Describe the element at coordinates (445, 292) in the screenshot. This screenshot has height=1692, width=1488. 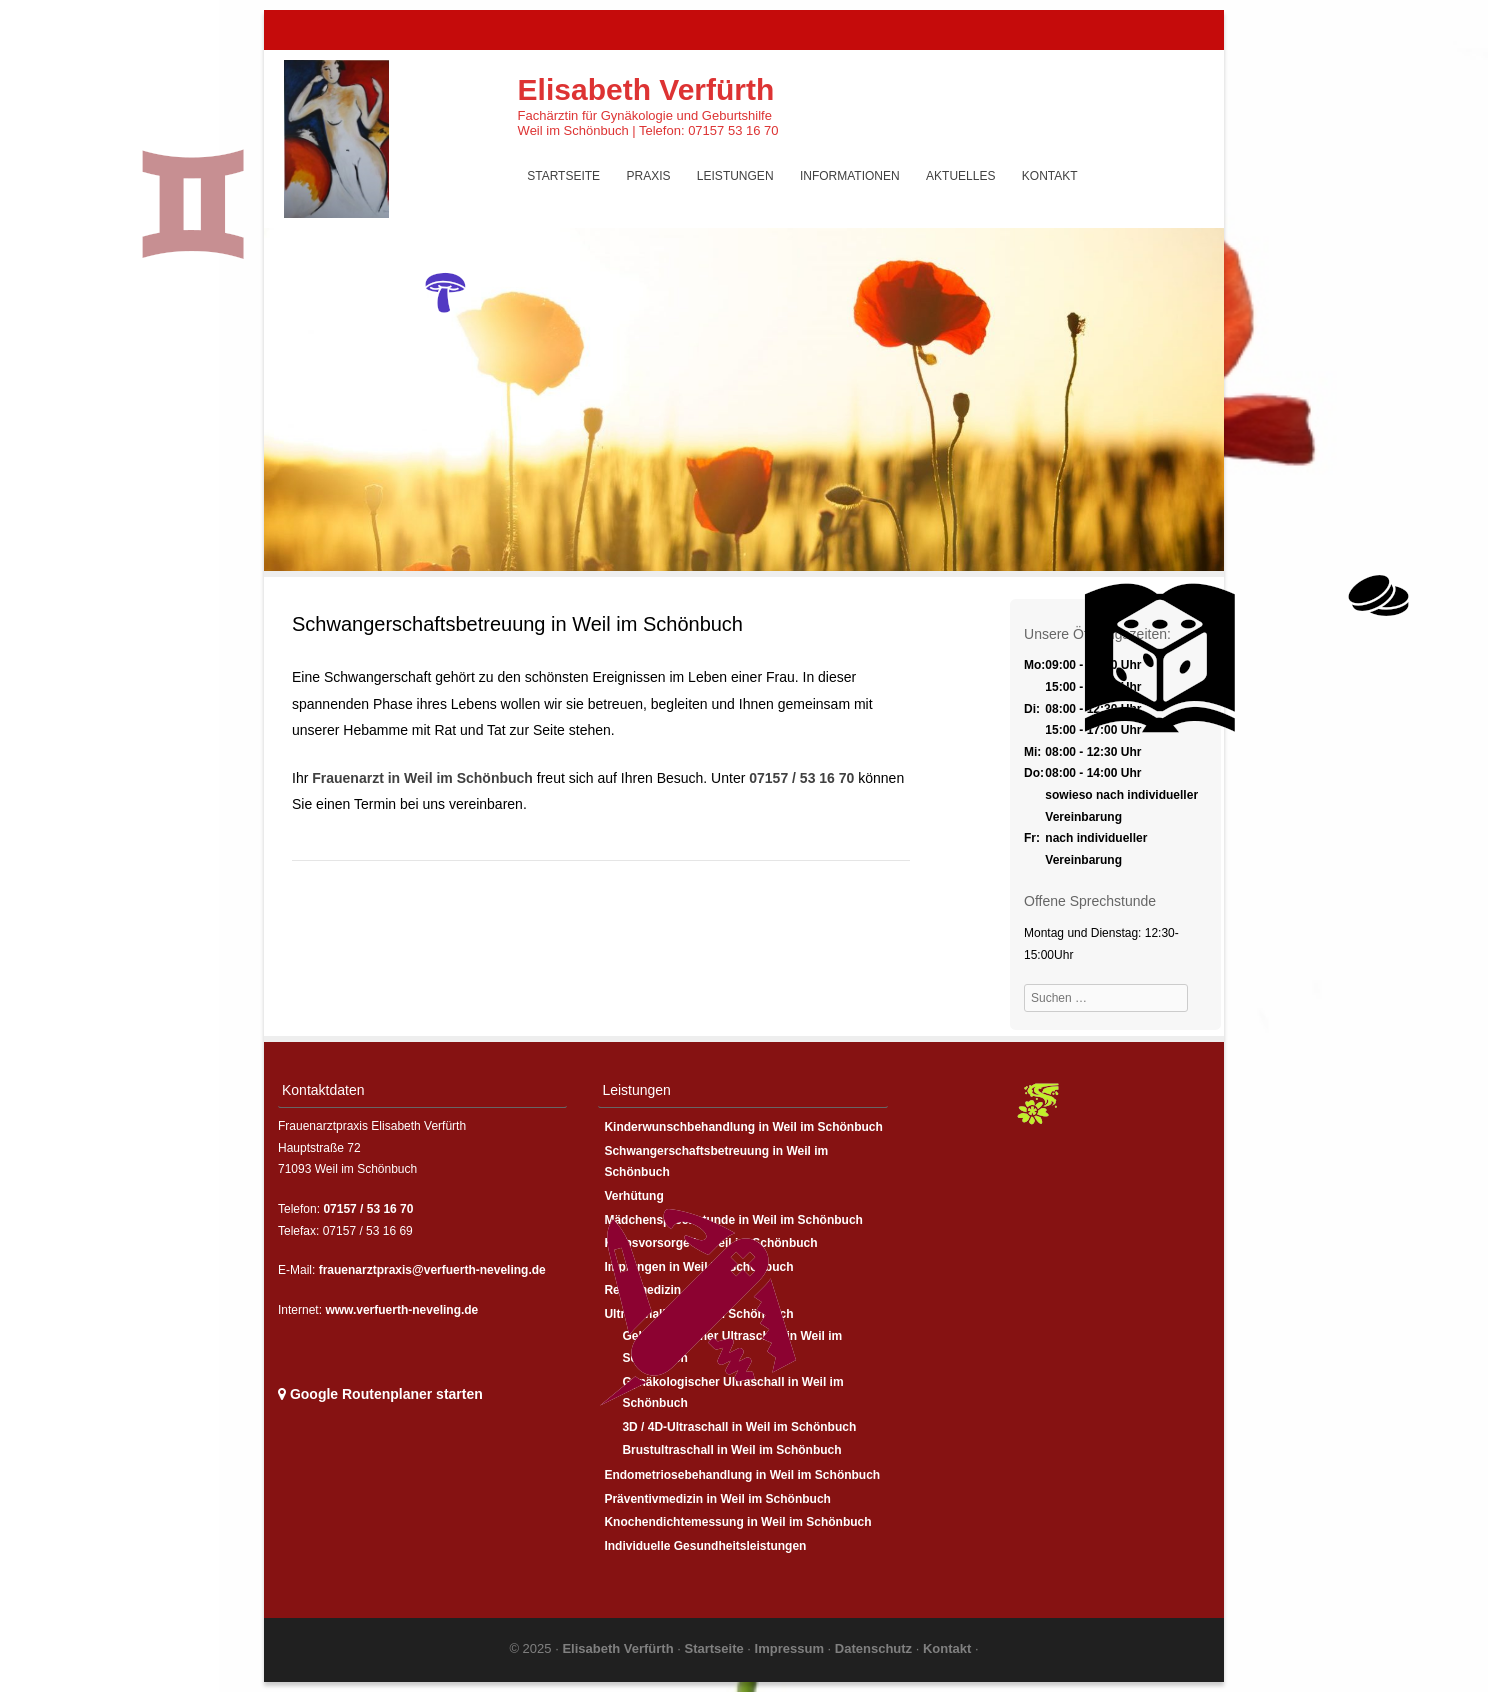
I see `mushroom ingredient or item in a game inventory` at that location.